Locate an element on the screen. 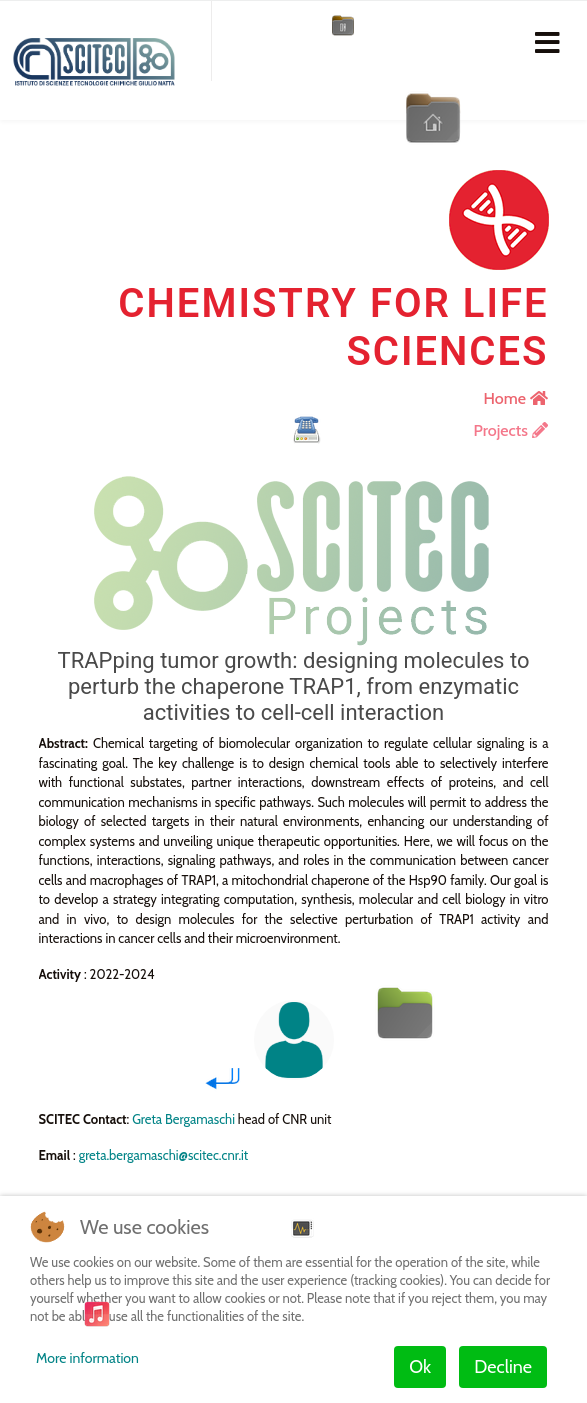 Image resolution: width=587 pixels, height=1403 pixels. access modem or dial-up network settings is located at coordinates (306, 430).